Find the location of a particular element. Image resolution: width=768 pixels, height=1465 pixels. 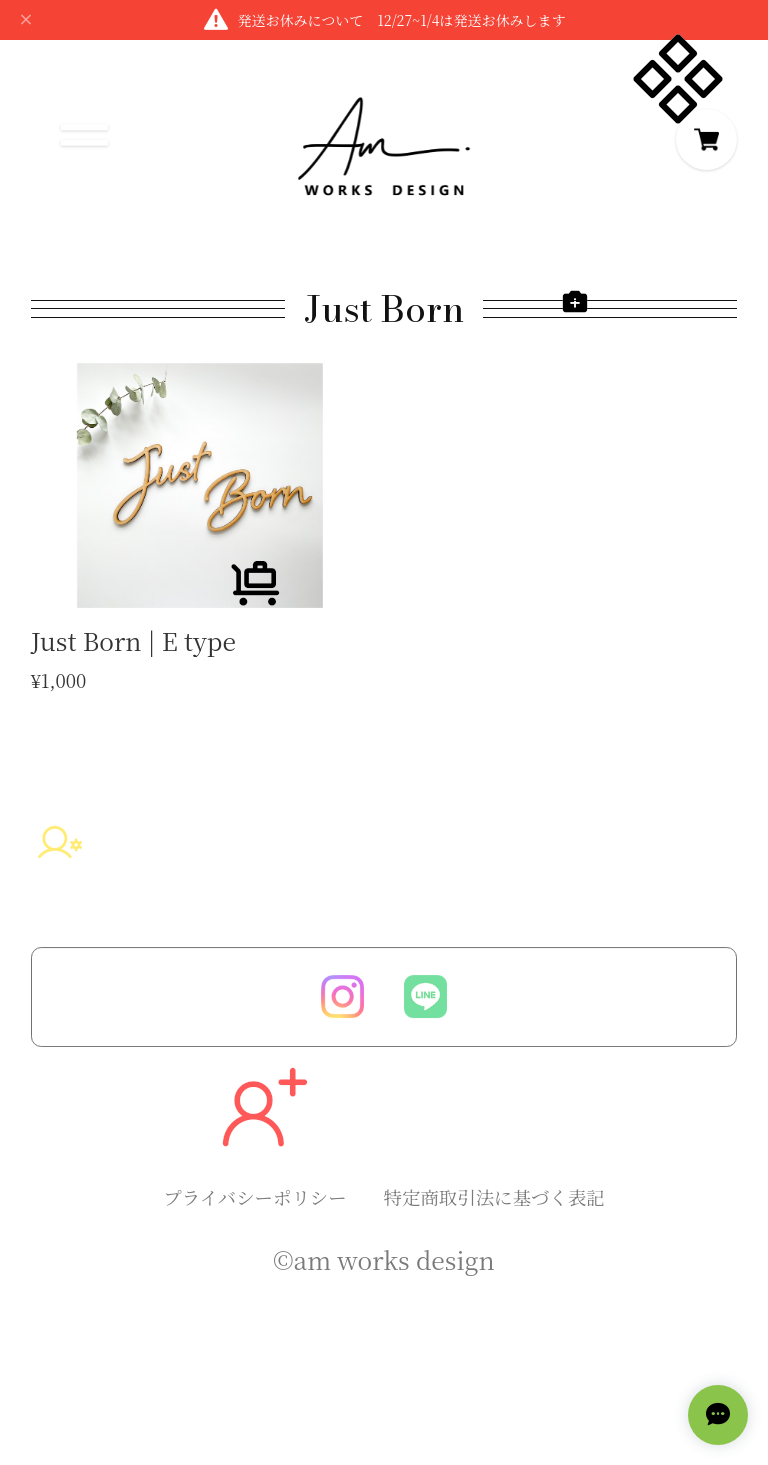

access luggage or baggage services is located at coordinates (254, 582).